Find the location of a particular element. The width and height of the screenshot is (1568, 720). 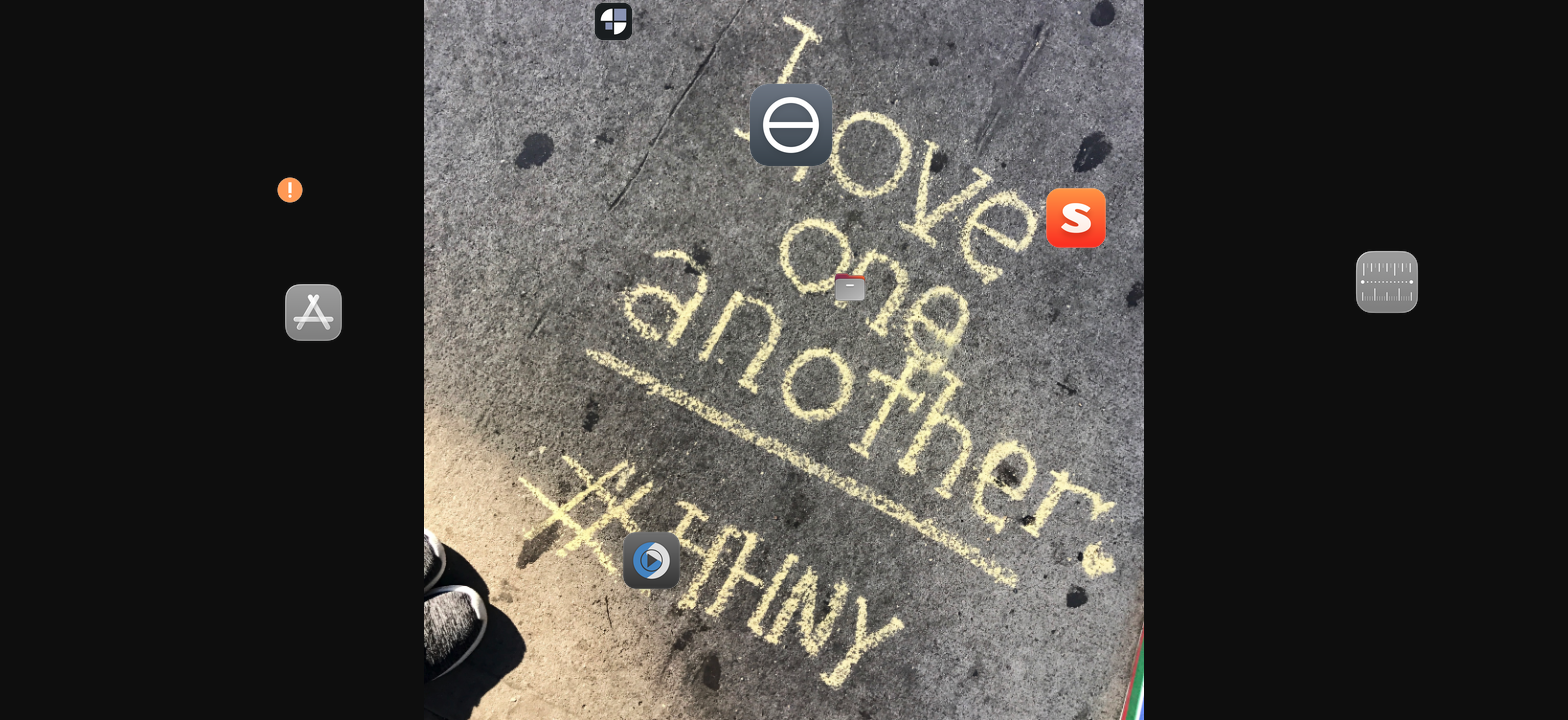

open the App Store to browse and download apps is located at coordinates (313, 312).